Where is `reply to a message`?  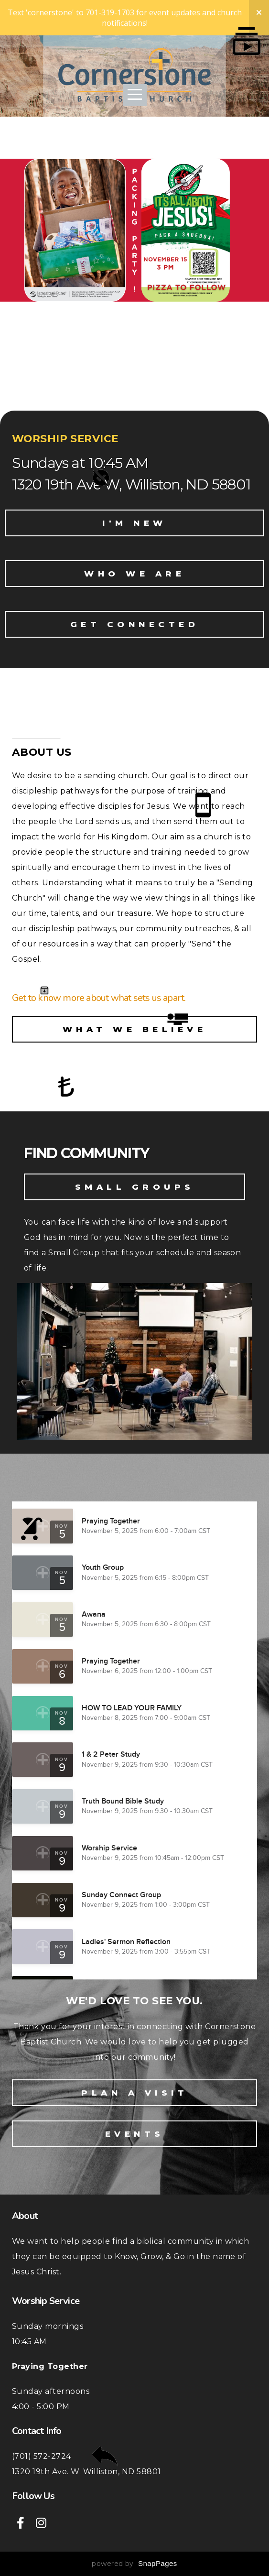
reply to a message is located at coordinates (105, 2455).